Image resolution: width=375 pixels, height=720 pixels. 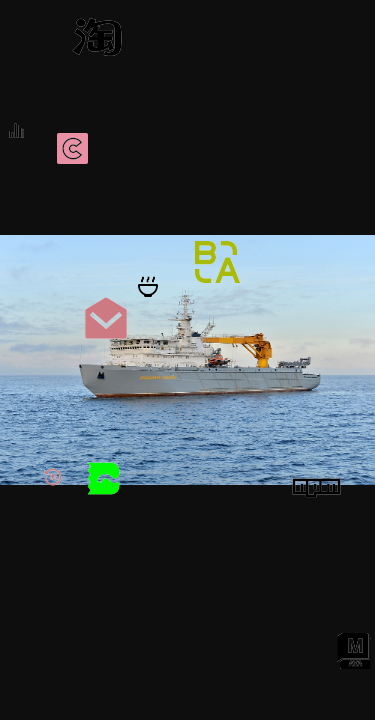 What do you see at coordinates (97, 37) in the screenshot?
I see `open the Taobao app` at bounding box center [97, 37].